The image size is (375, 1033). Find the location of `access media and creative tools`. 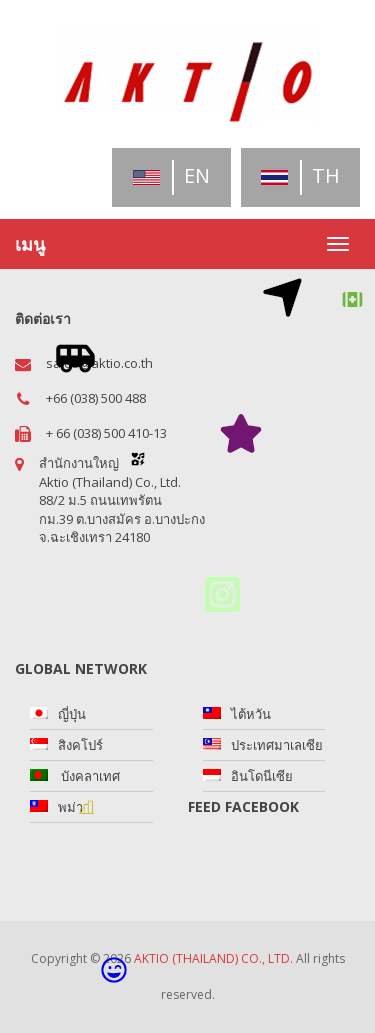

access media and creative tools is located at coordinates (138, 459).